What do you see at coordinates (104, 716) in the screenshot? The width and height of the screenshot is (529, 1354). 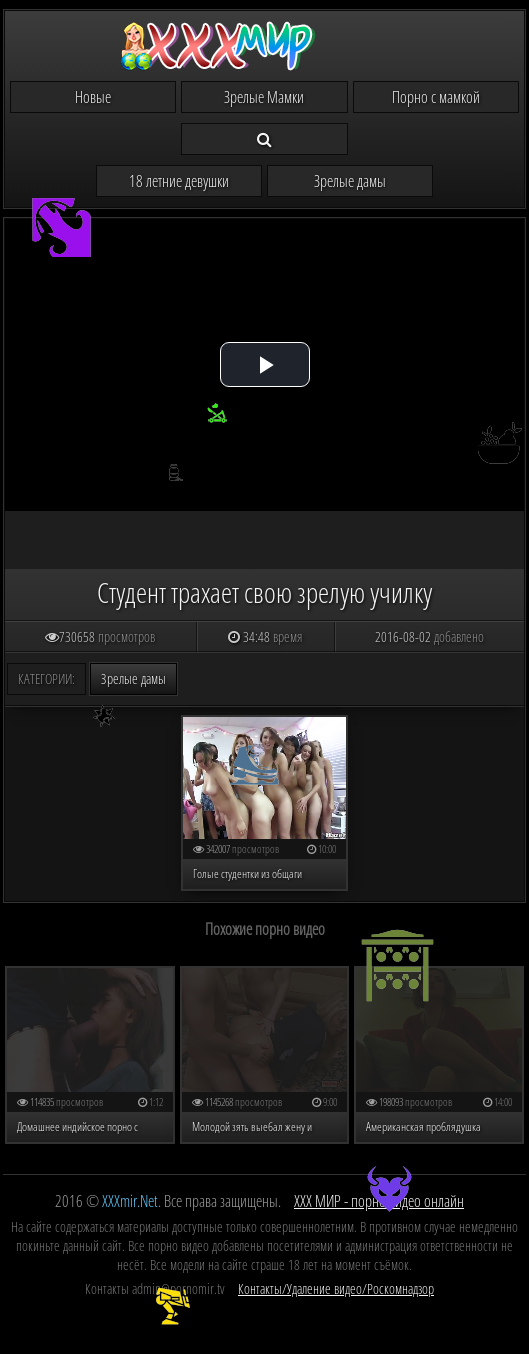 I see `select mace weapon in game inventory` at bounding box center [104, 716].